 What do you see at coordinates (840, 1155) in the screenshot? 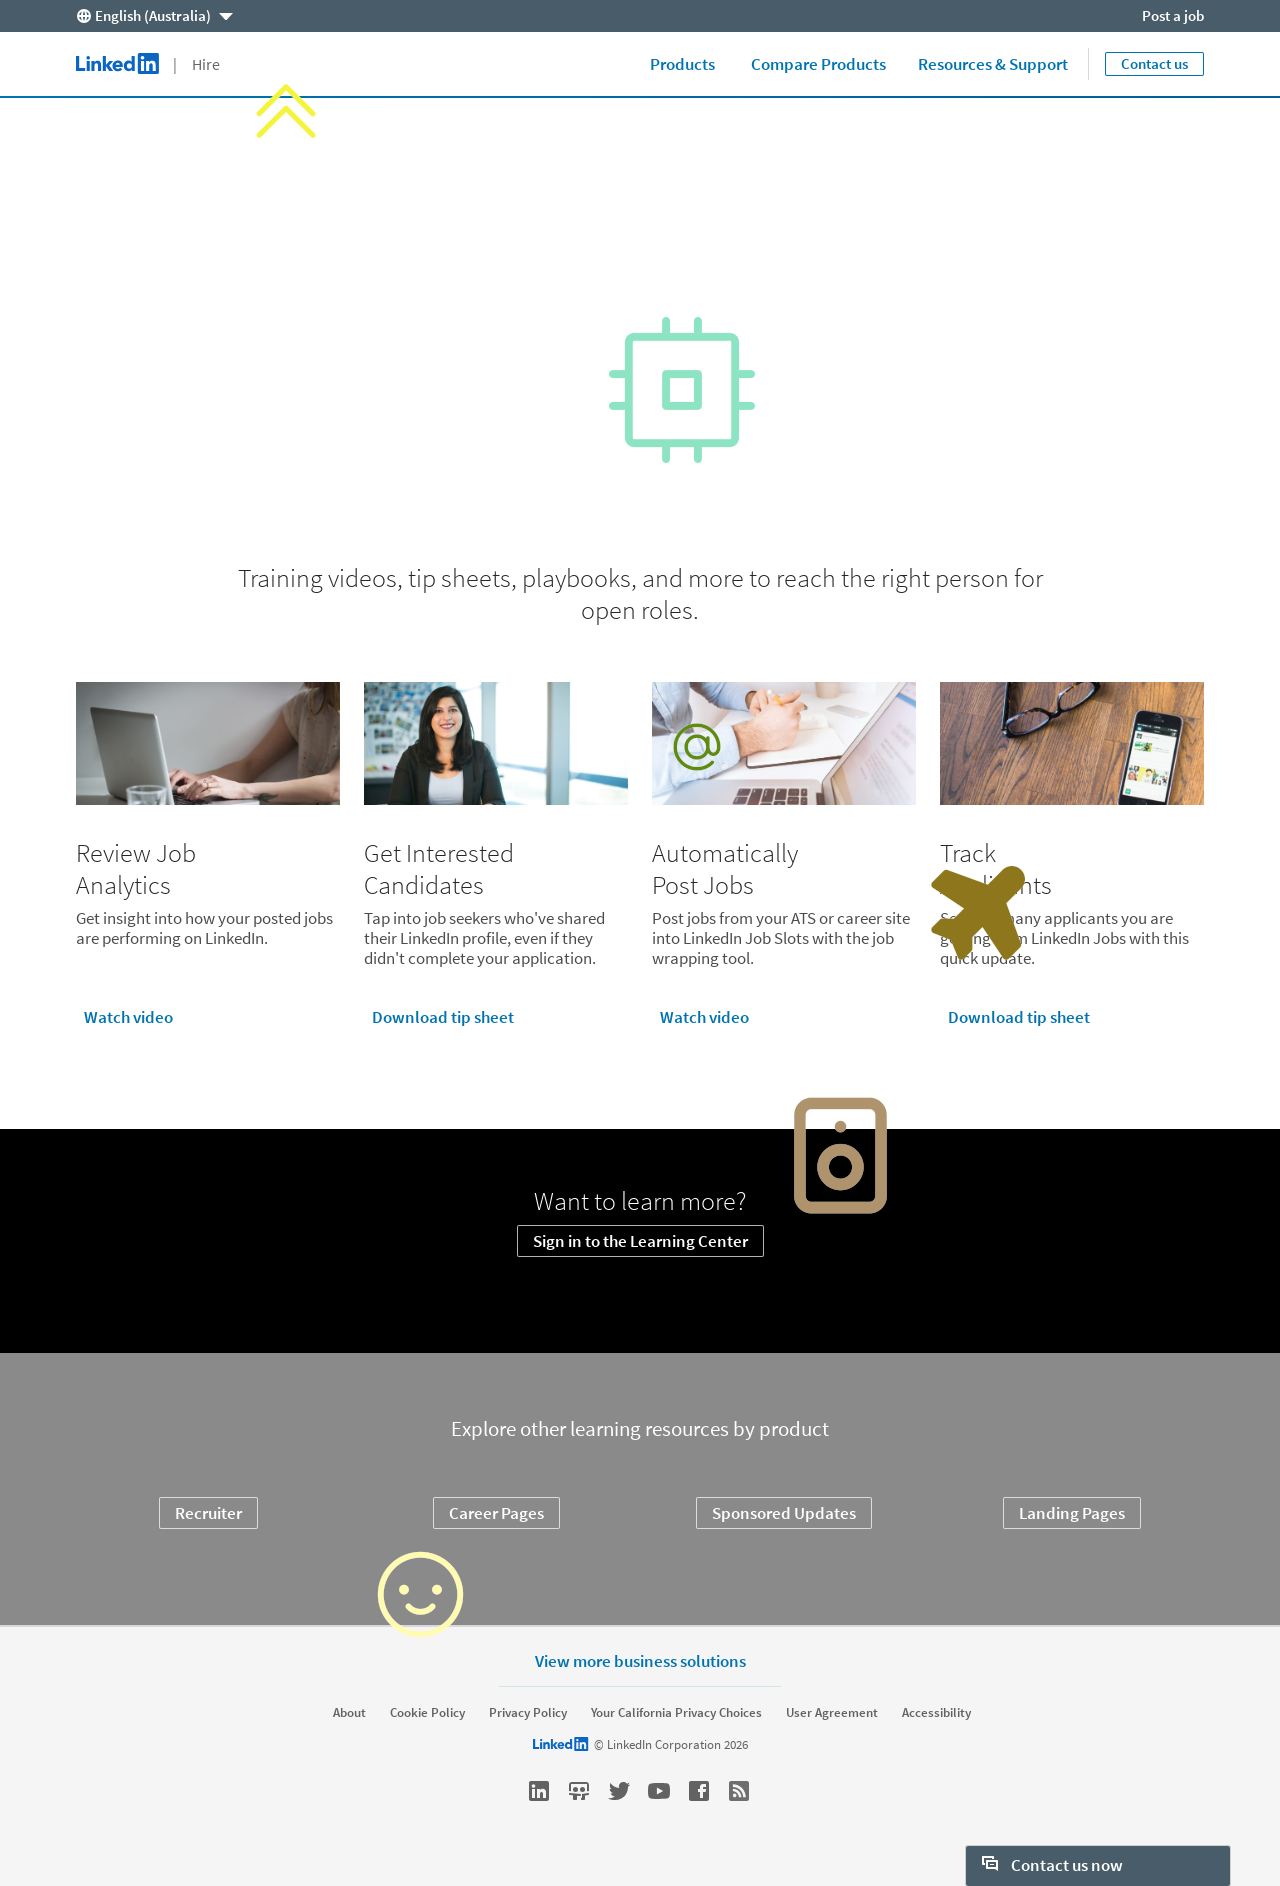
I see `adjust speaker or audio output settings` at bounding box center [840, 1155].